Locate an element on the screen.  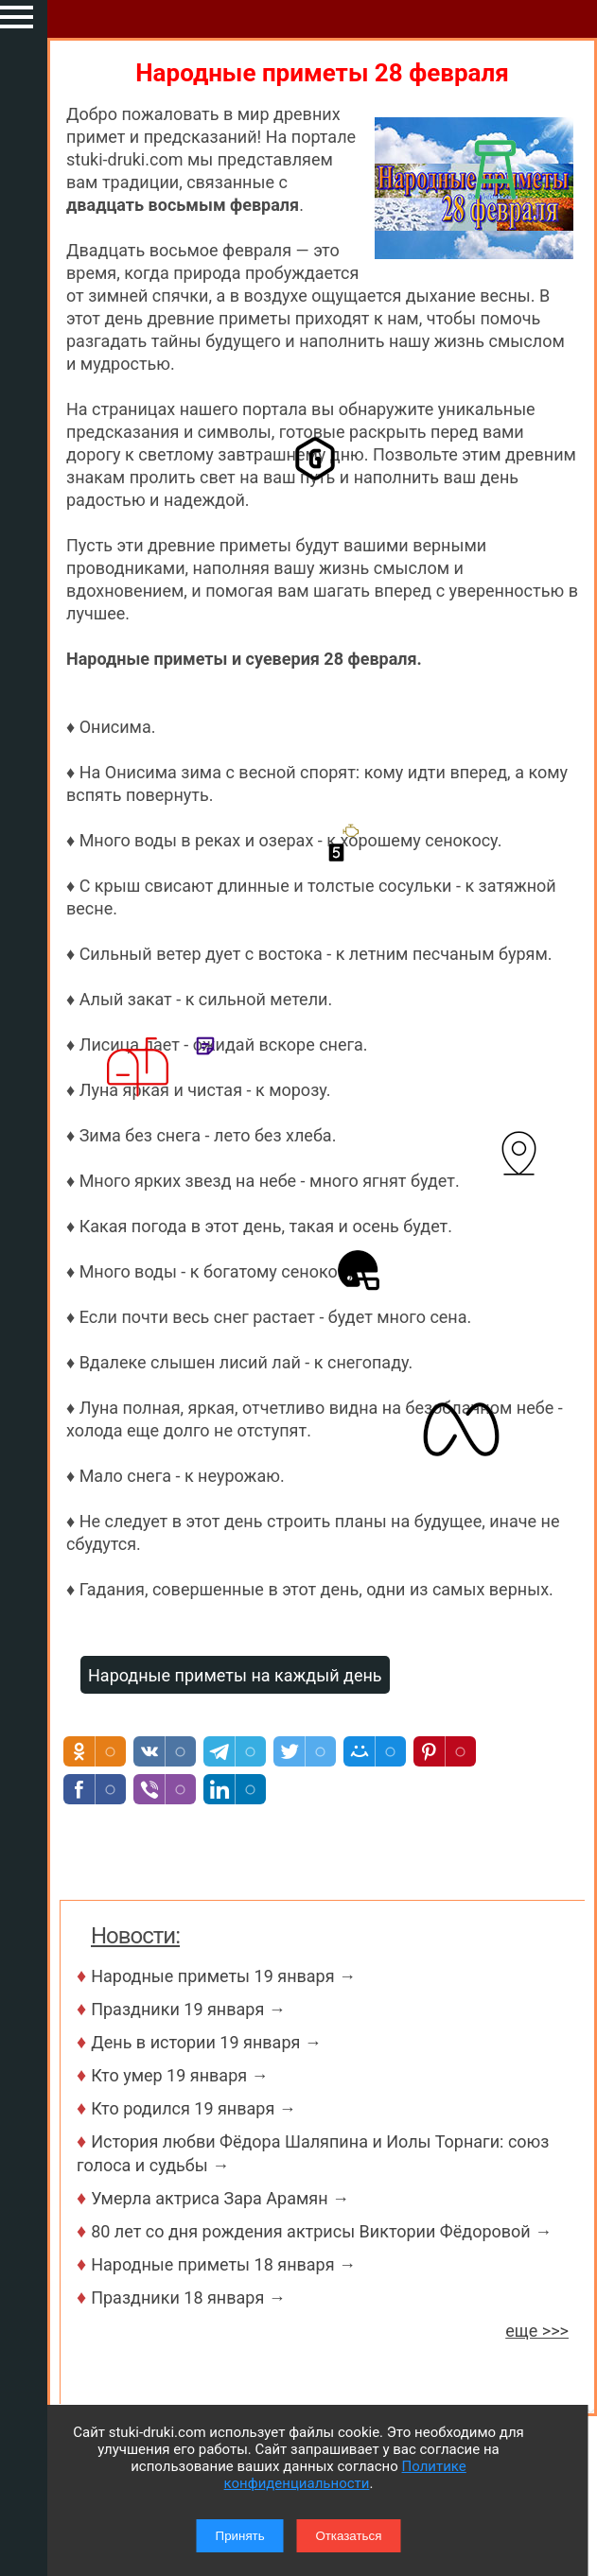
view engine or vehicle diagnostics is located at coordinates (350, 830).